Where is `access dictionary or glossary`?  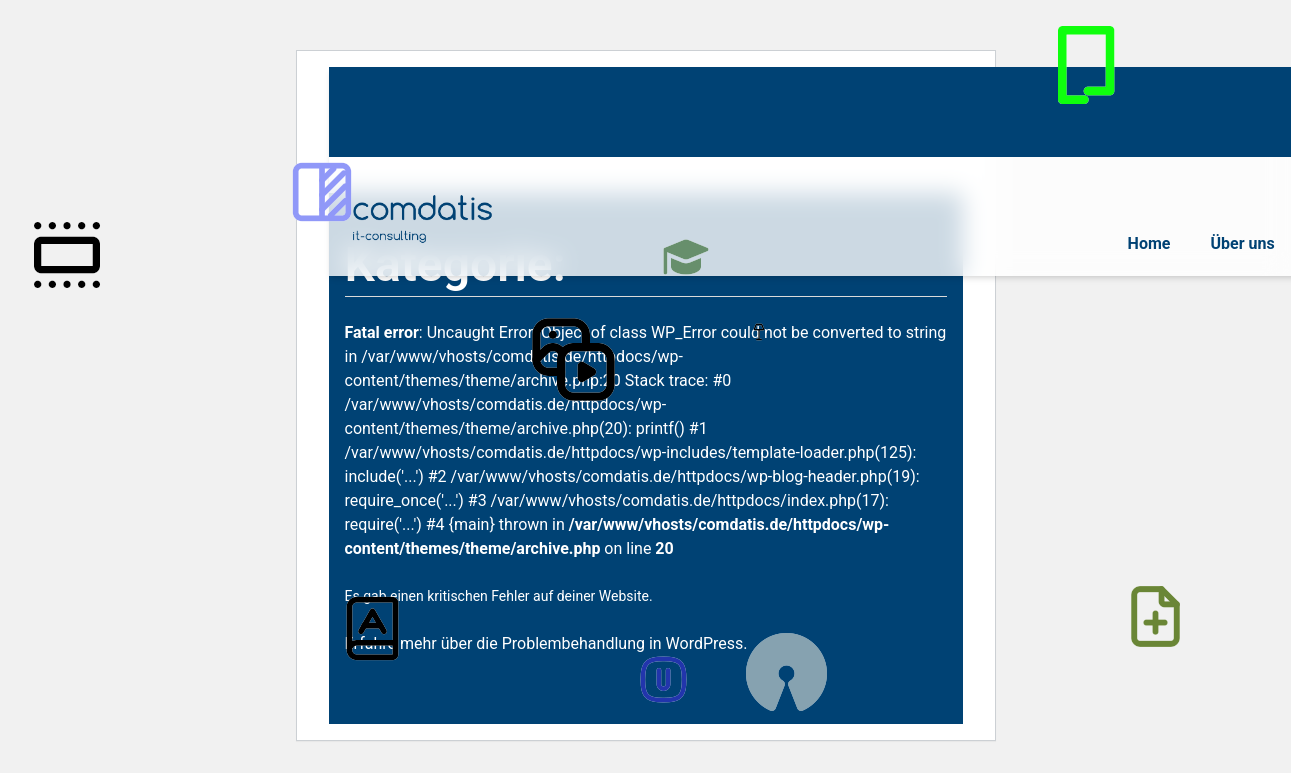 access dictionary or glossary is located at coordinates (372, 628).